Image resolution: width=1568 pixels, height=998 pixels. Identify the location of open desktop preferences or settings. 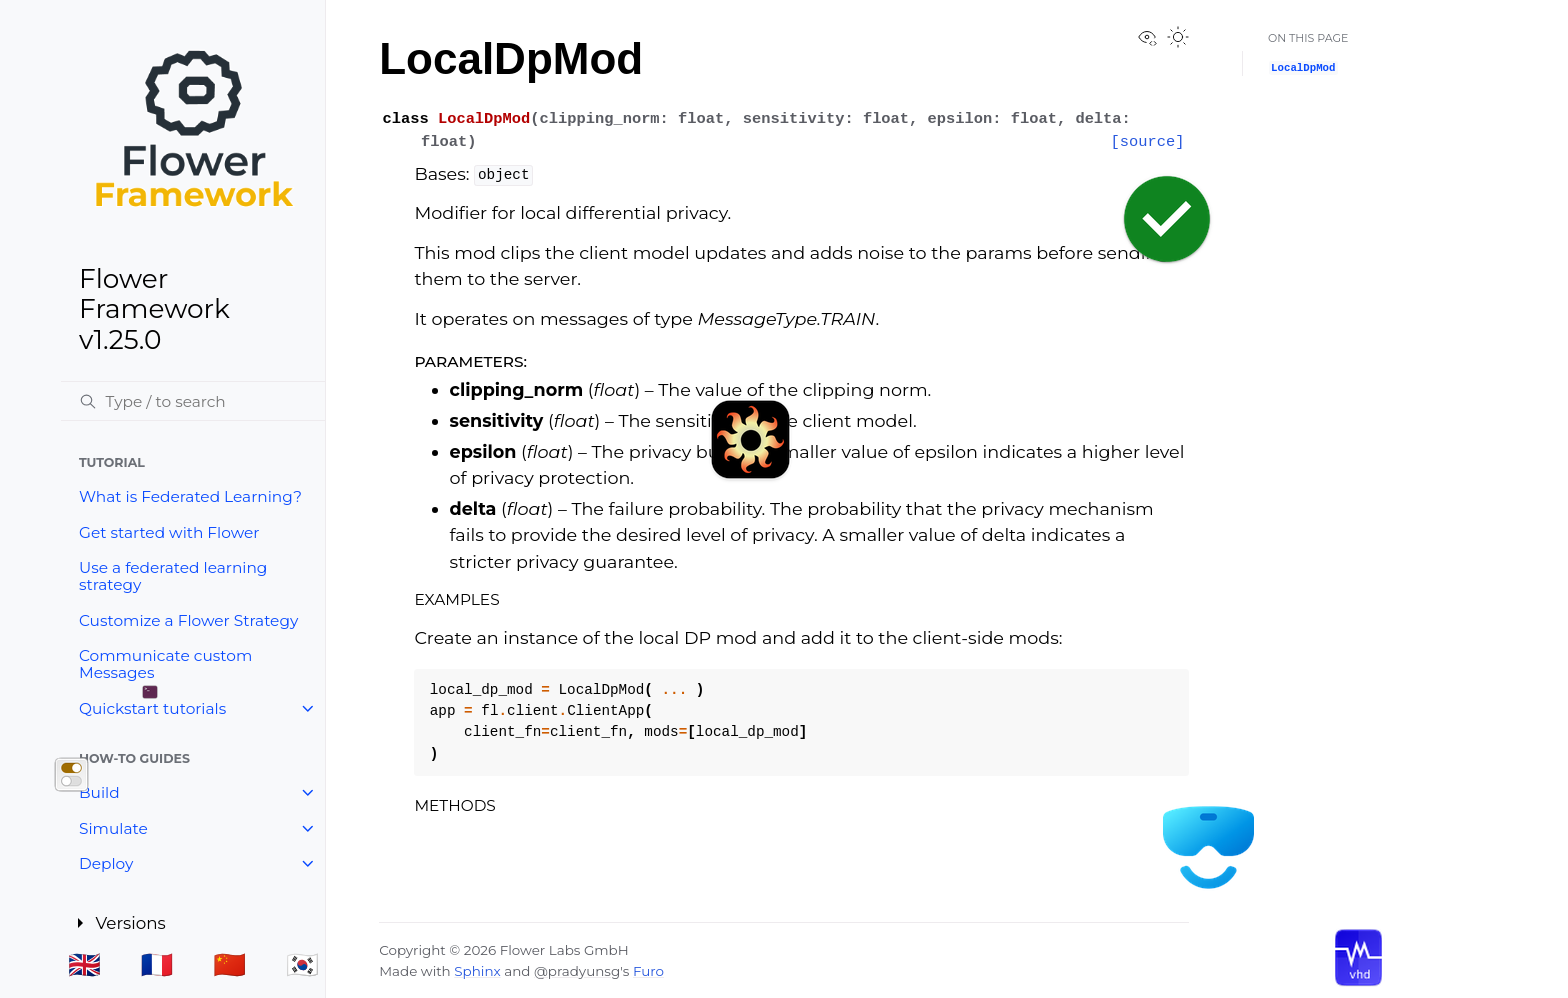
(71, 774).